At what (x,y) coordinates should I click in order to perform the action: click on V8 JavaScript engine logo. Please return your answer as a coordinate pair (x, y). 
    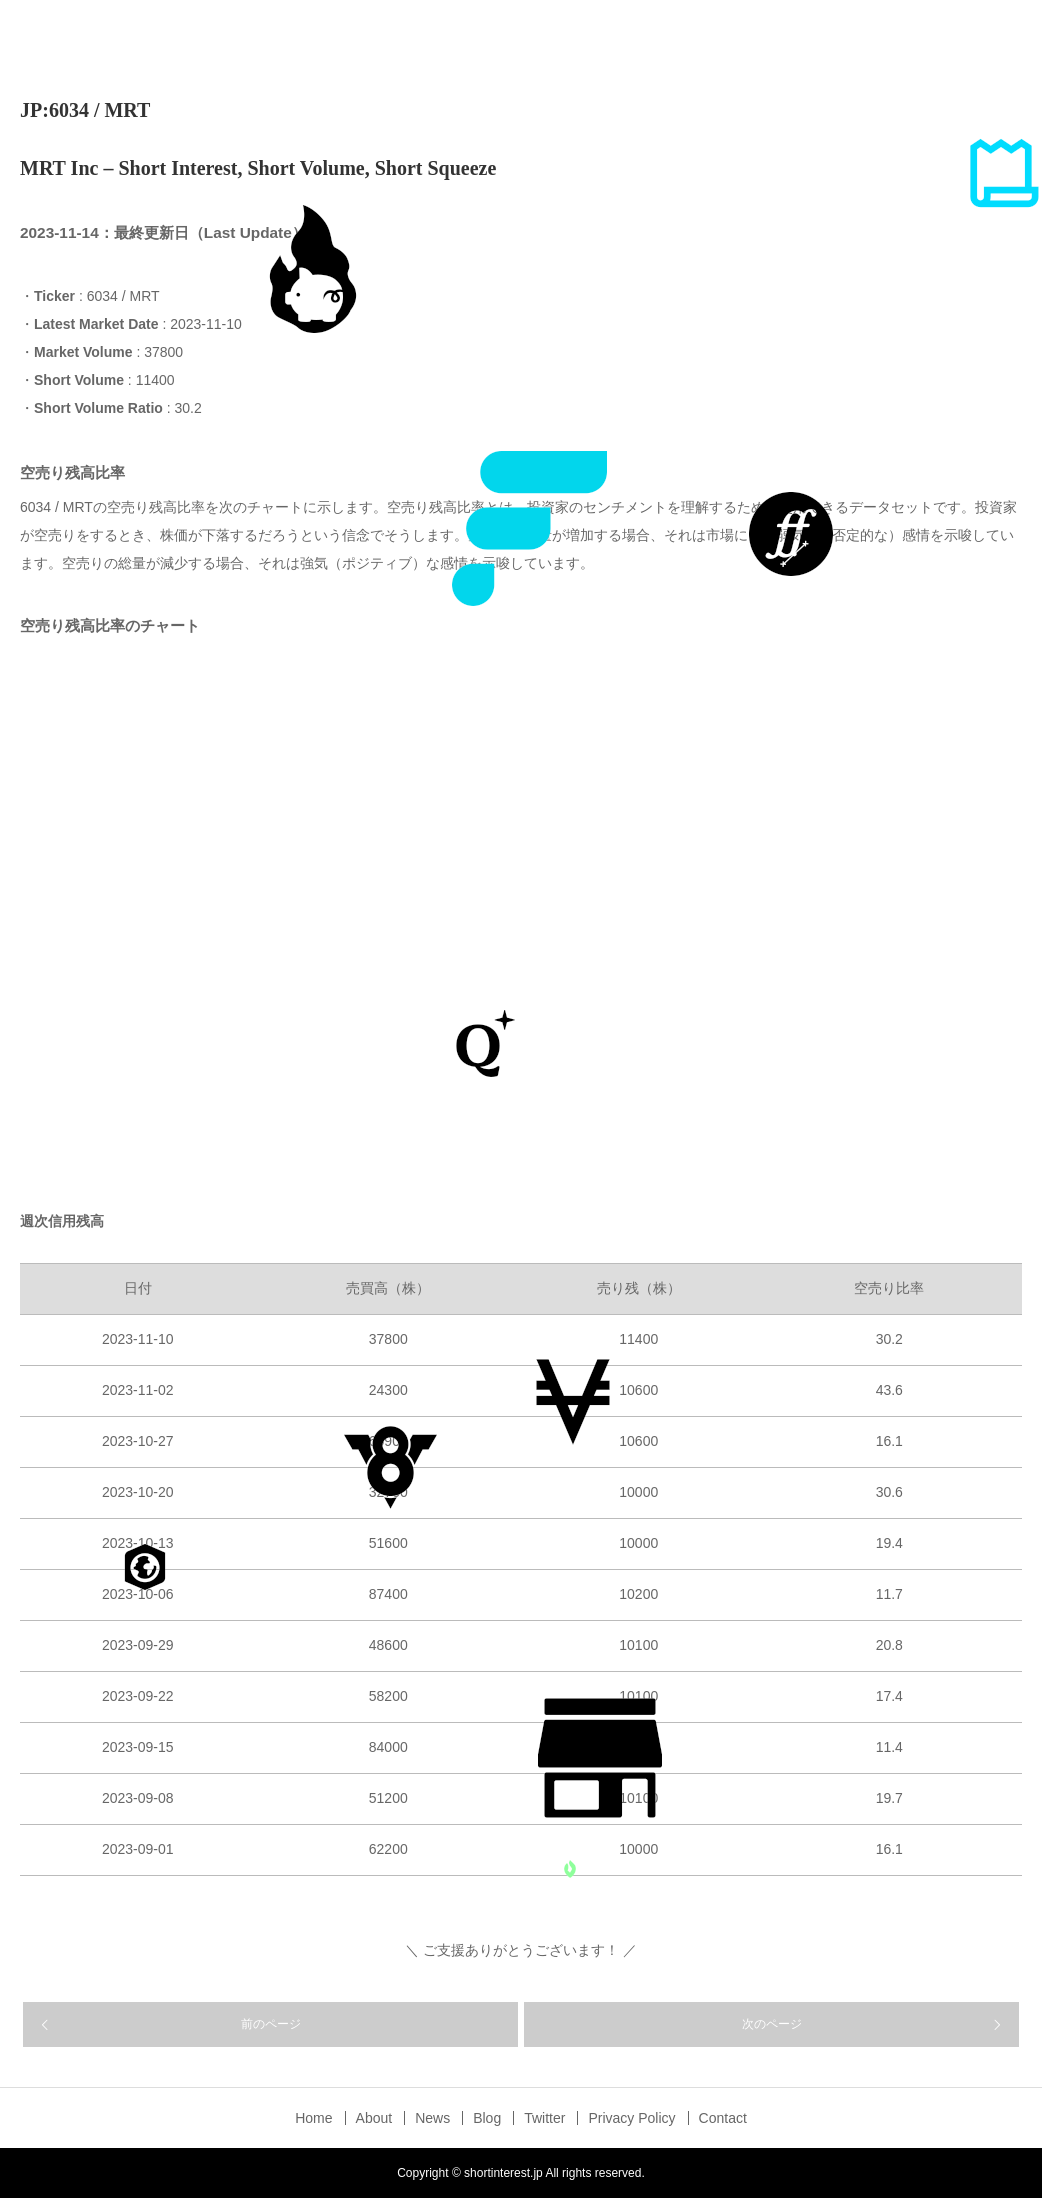
    Looking at the image, I should click on (390, 1467).